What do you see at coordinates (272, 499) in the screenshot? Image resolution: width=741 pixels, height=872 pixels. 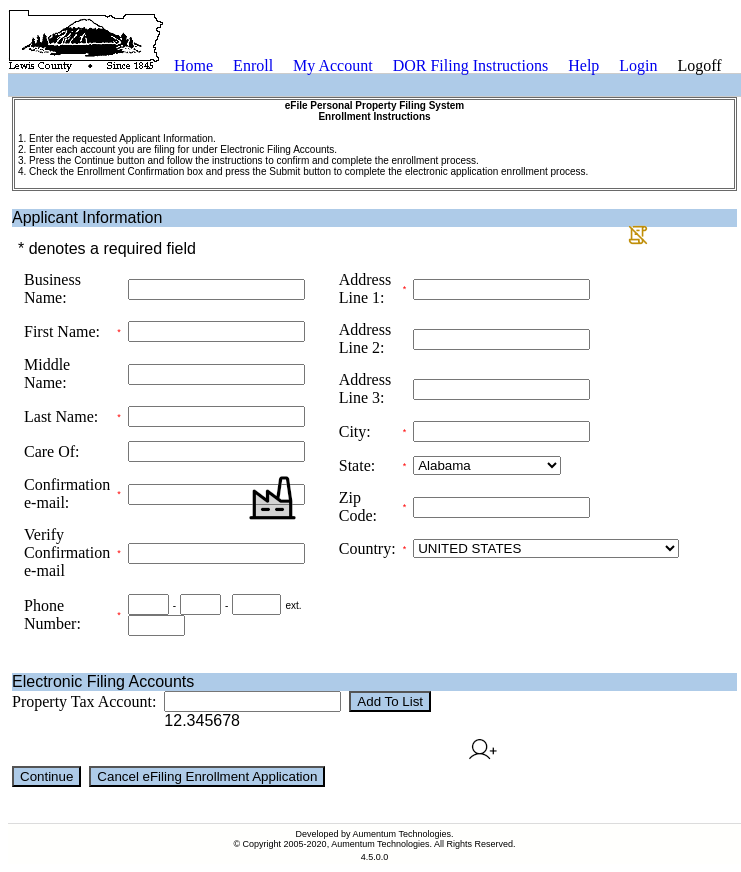 I see `access manufacturing or production settings` at bounding box center [272, 499].